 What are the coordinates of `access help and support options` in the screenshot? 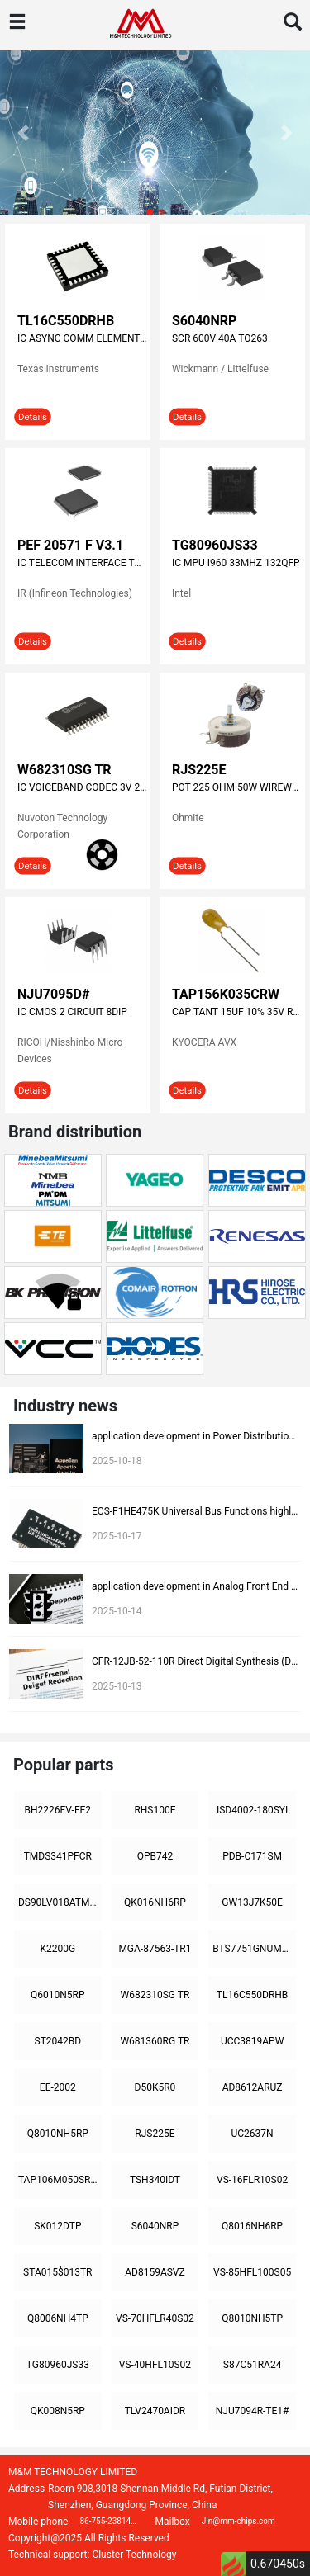 It's located at (102, 854).